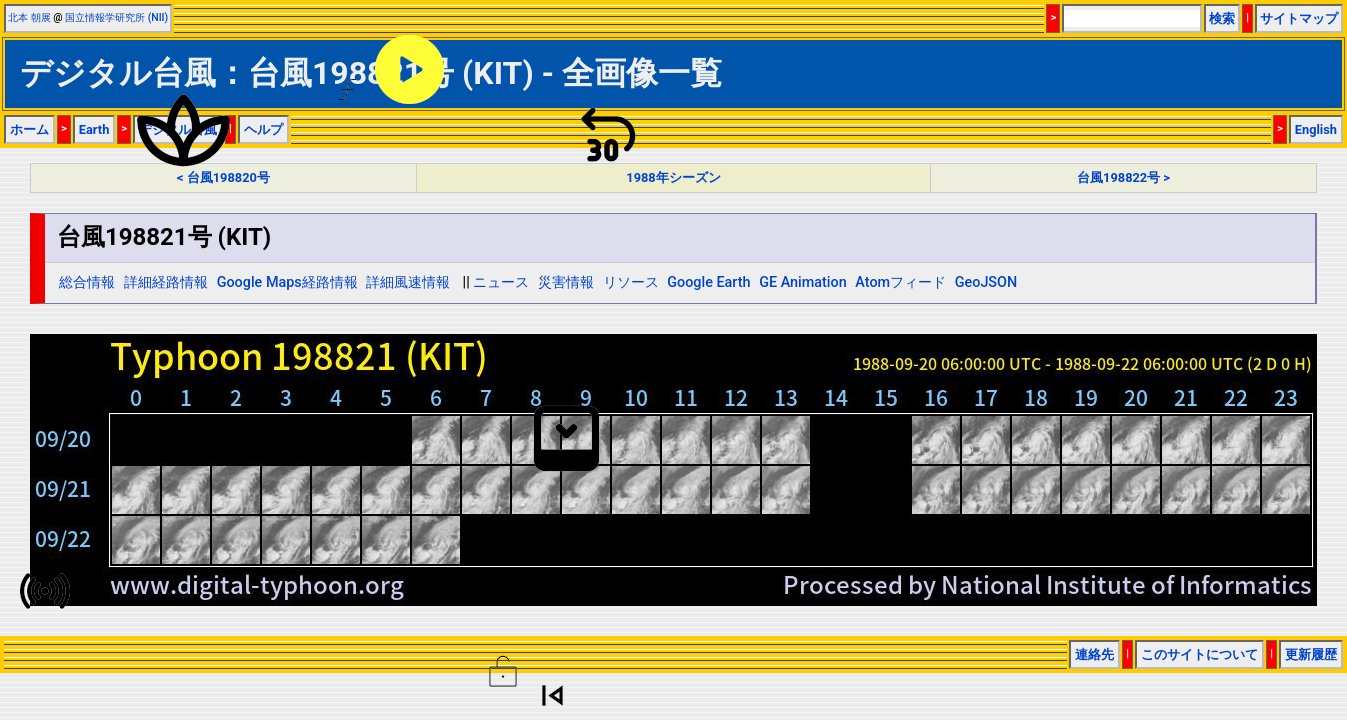 This screenshot has width=1347, height=720. What do you see at coordinates (607, 136) in the screenshot?
I see `skip back 30 seconds` at bounding box center [607, 136].